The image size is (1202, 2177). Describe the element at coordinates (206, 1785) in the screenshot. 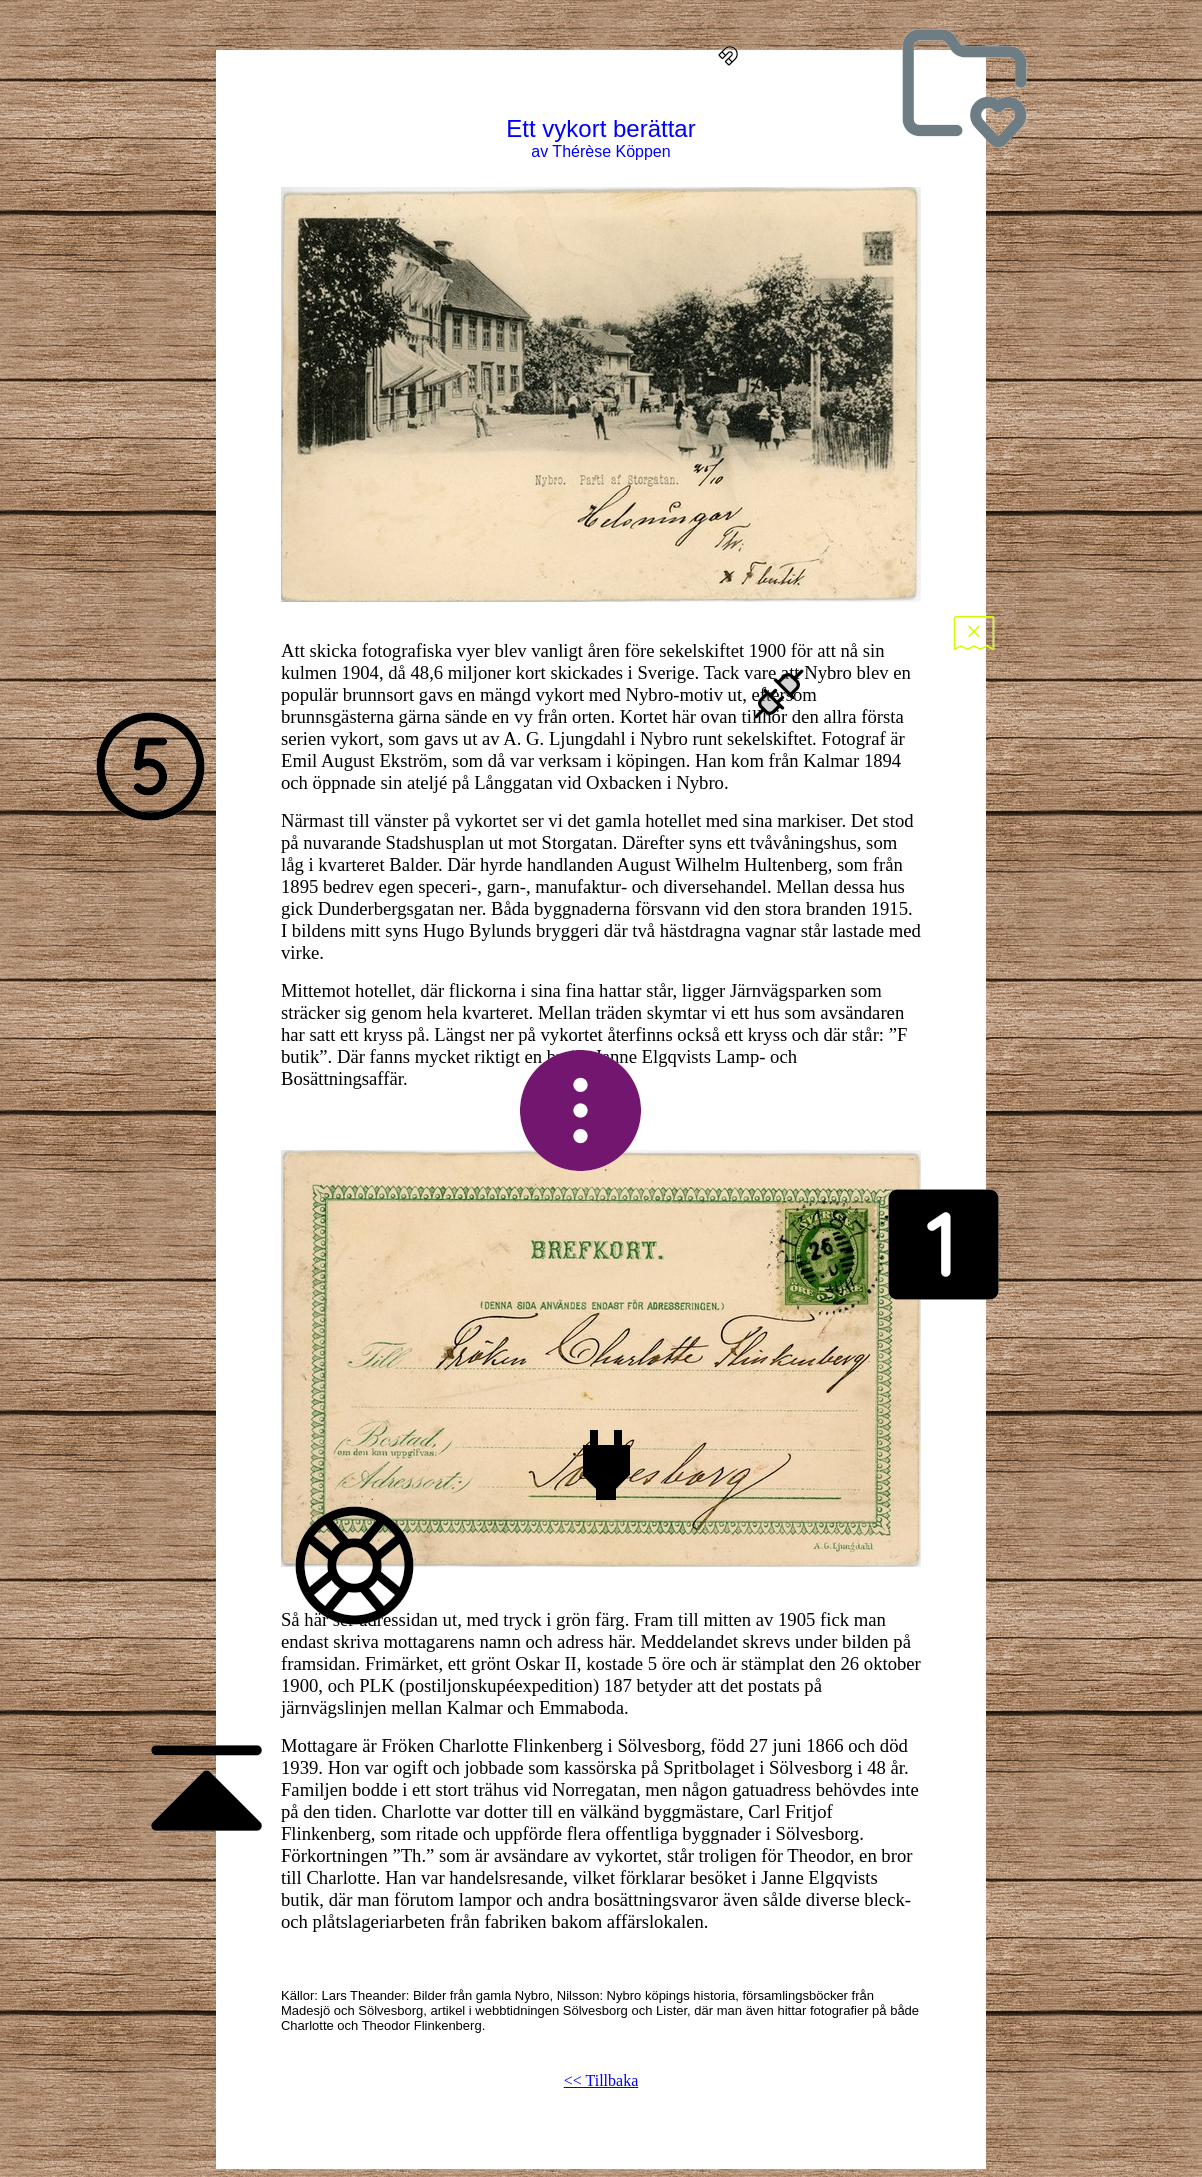

I see `collapse to top or minimize panel` at that location.